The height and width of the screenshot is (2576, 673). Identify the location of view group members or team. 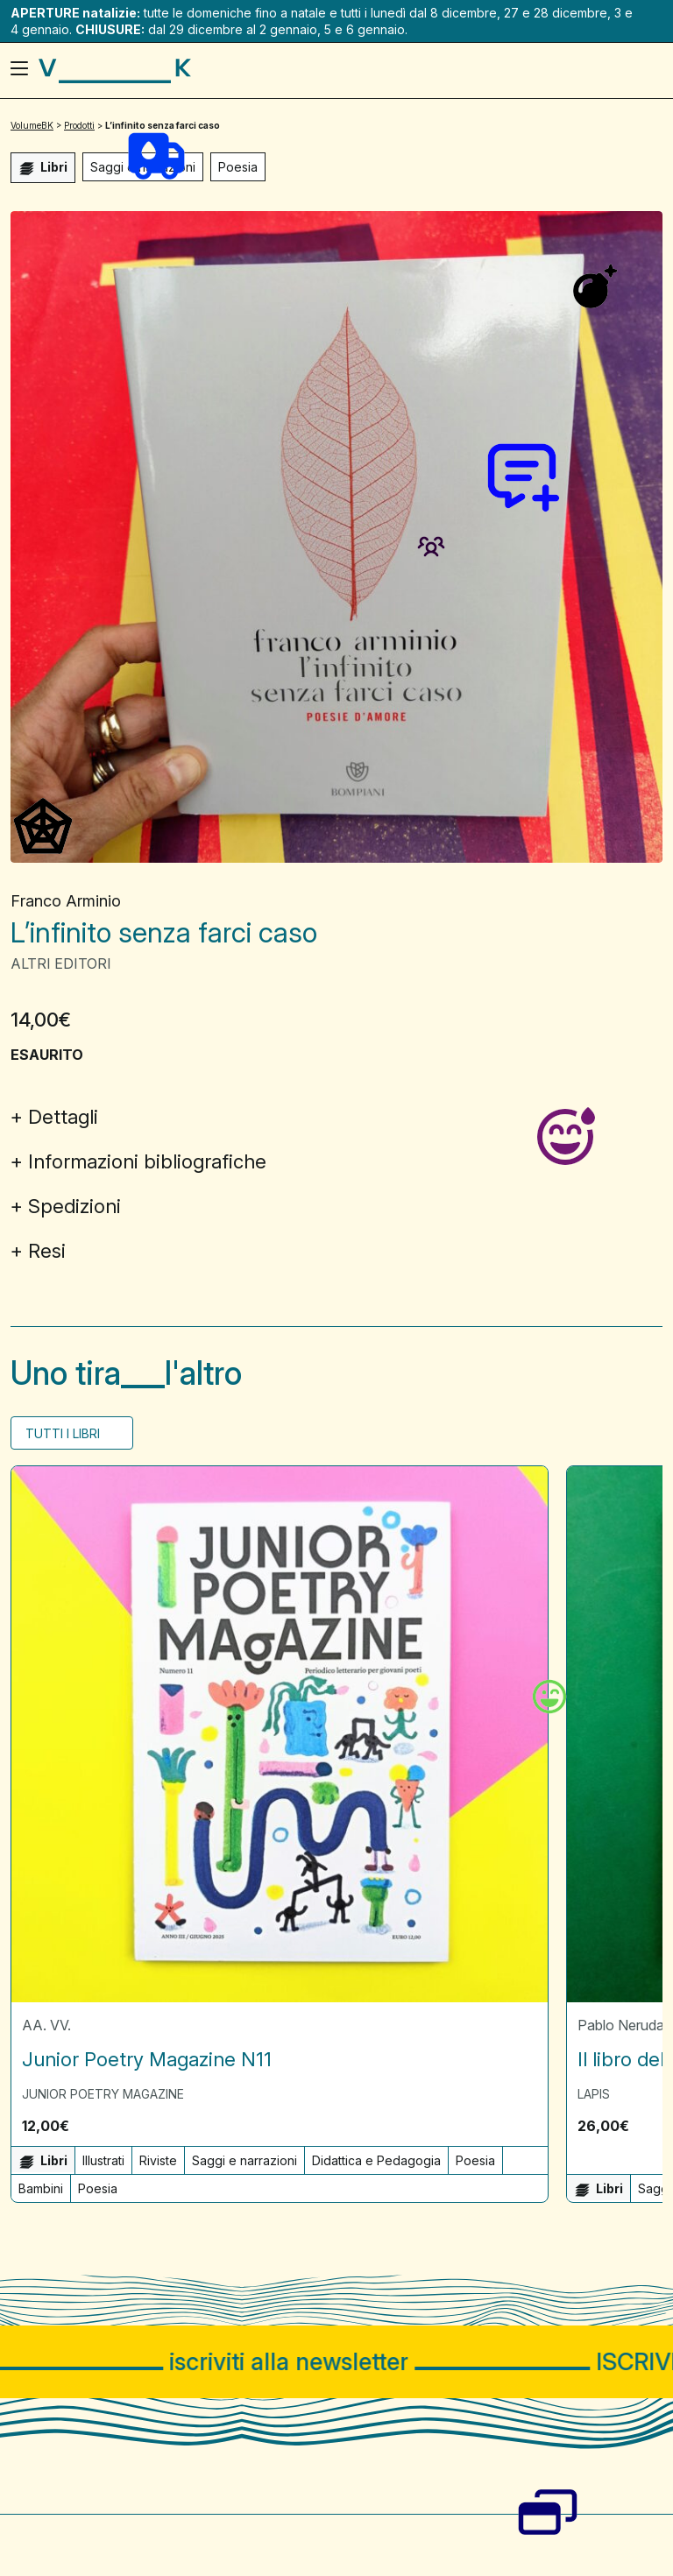
(431, 546).